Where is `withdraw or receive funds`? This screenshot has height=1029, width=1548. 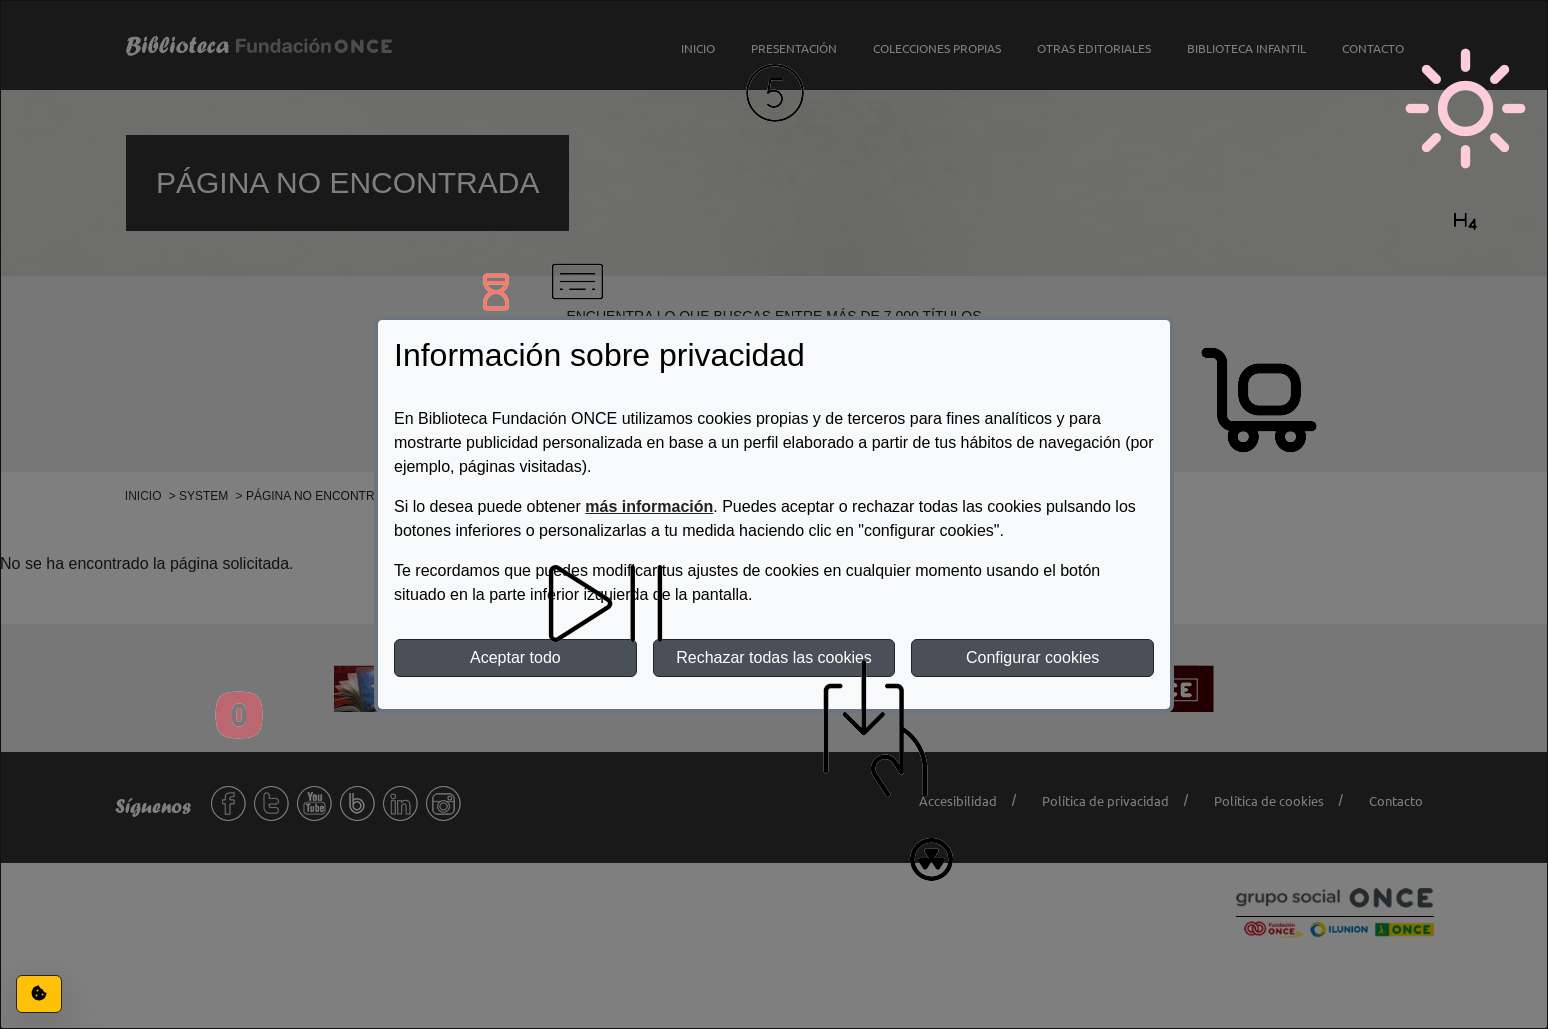
withdraw or receive funds is located at coordinates (868, 728).